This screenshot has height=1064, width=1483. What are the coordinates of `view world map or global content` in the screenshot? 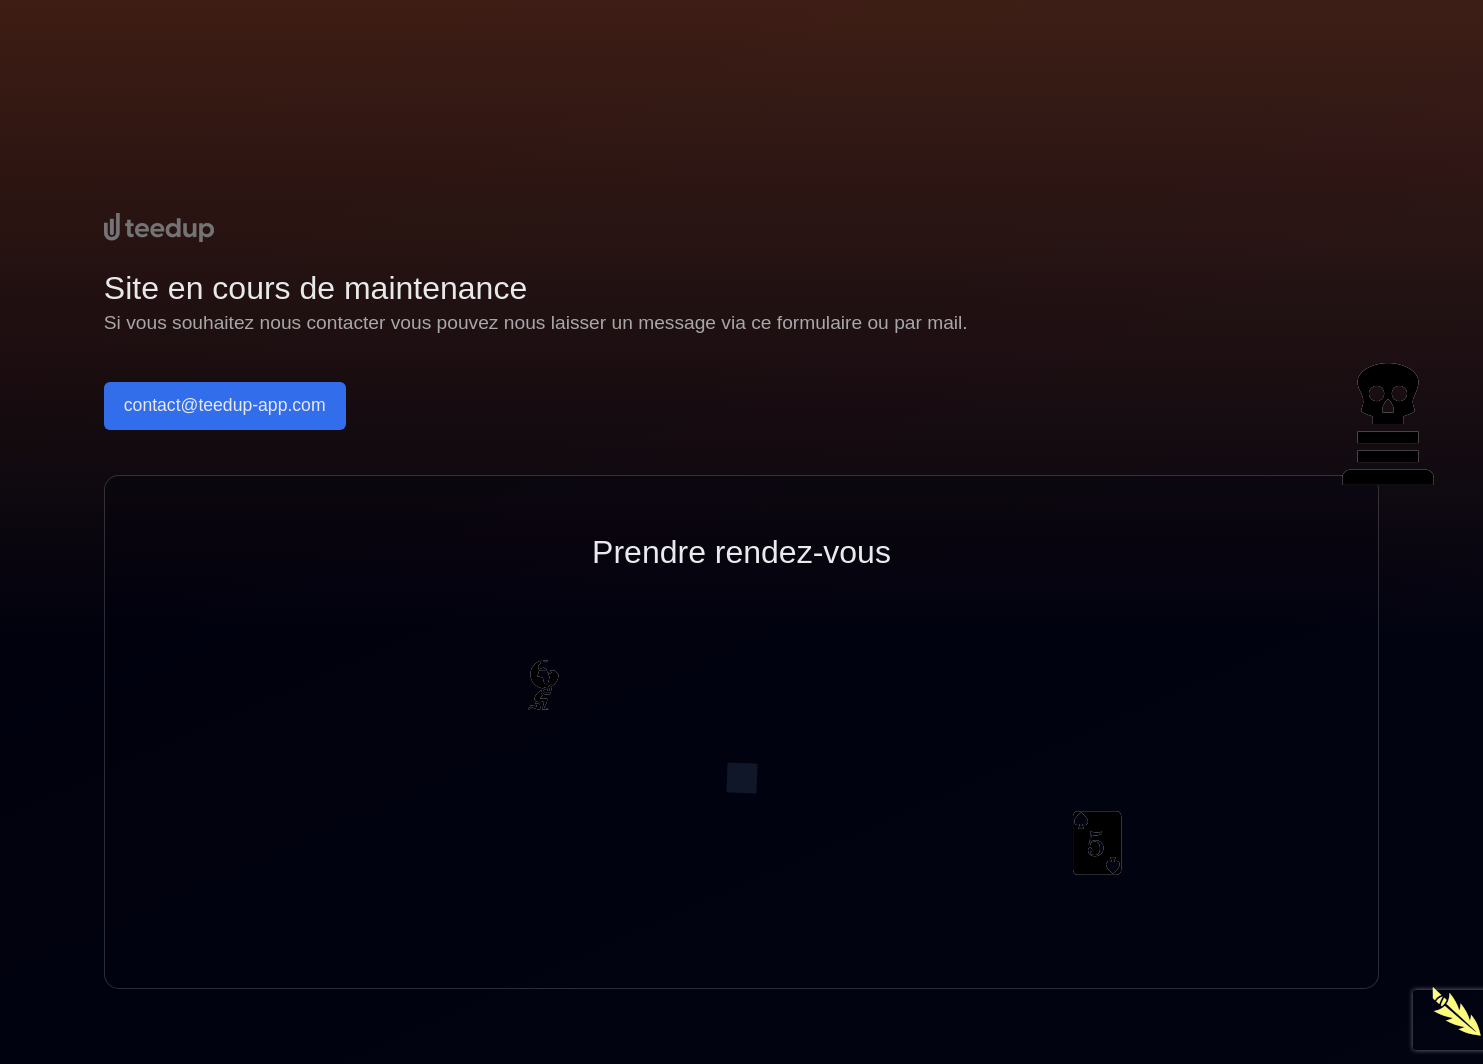 It's located at (544, 684).